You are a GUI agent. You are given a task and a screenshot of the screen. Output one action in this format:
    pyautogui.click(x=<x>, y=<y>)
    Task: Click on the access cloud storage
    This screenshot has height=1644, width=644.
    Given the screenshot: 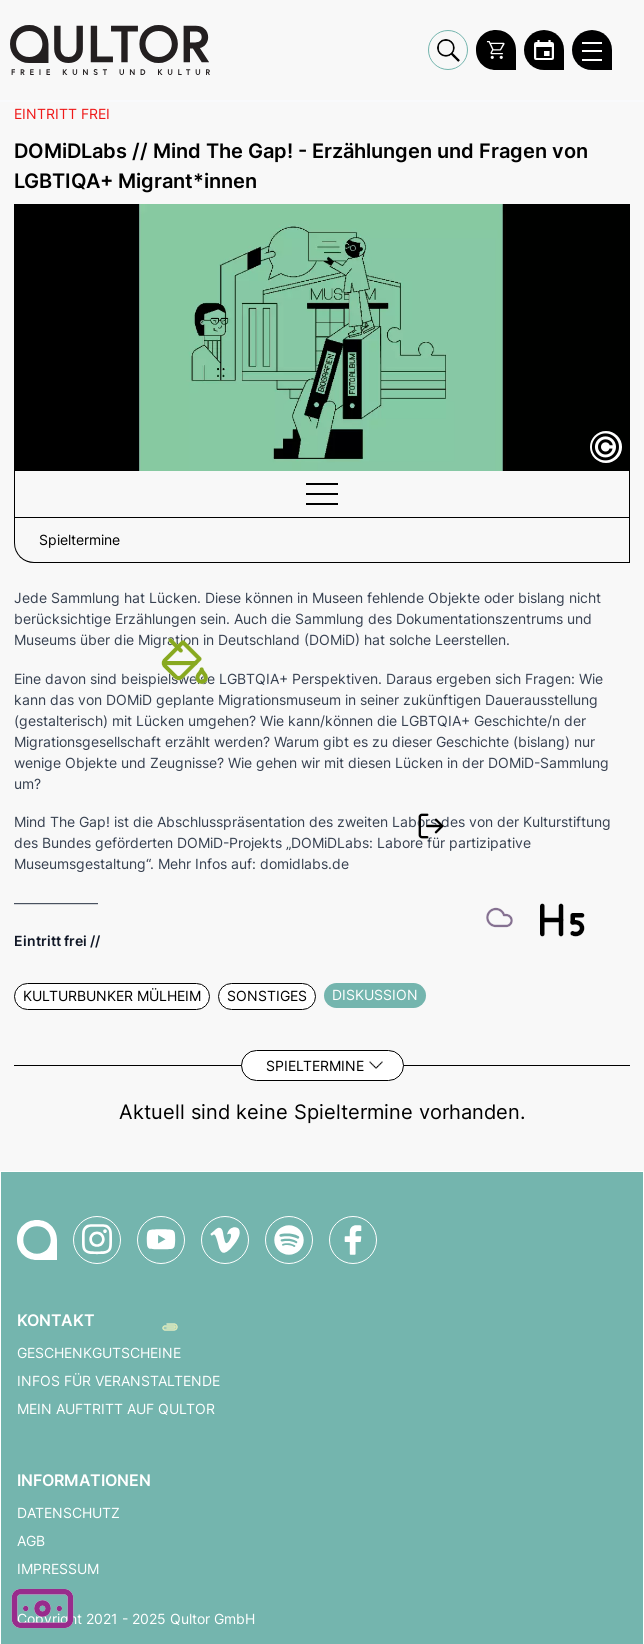 What is the action you would take?
    pyautogui.click(x=499, y=917)
    